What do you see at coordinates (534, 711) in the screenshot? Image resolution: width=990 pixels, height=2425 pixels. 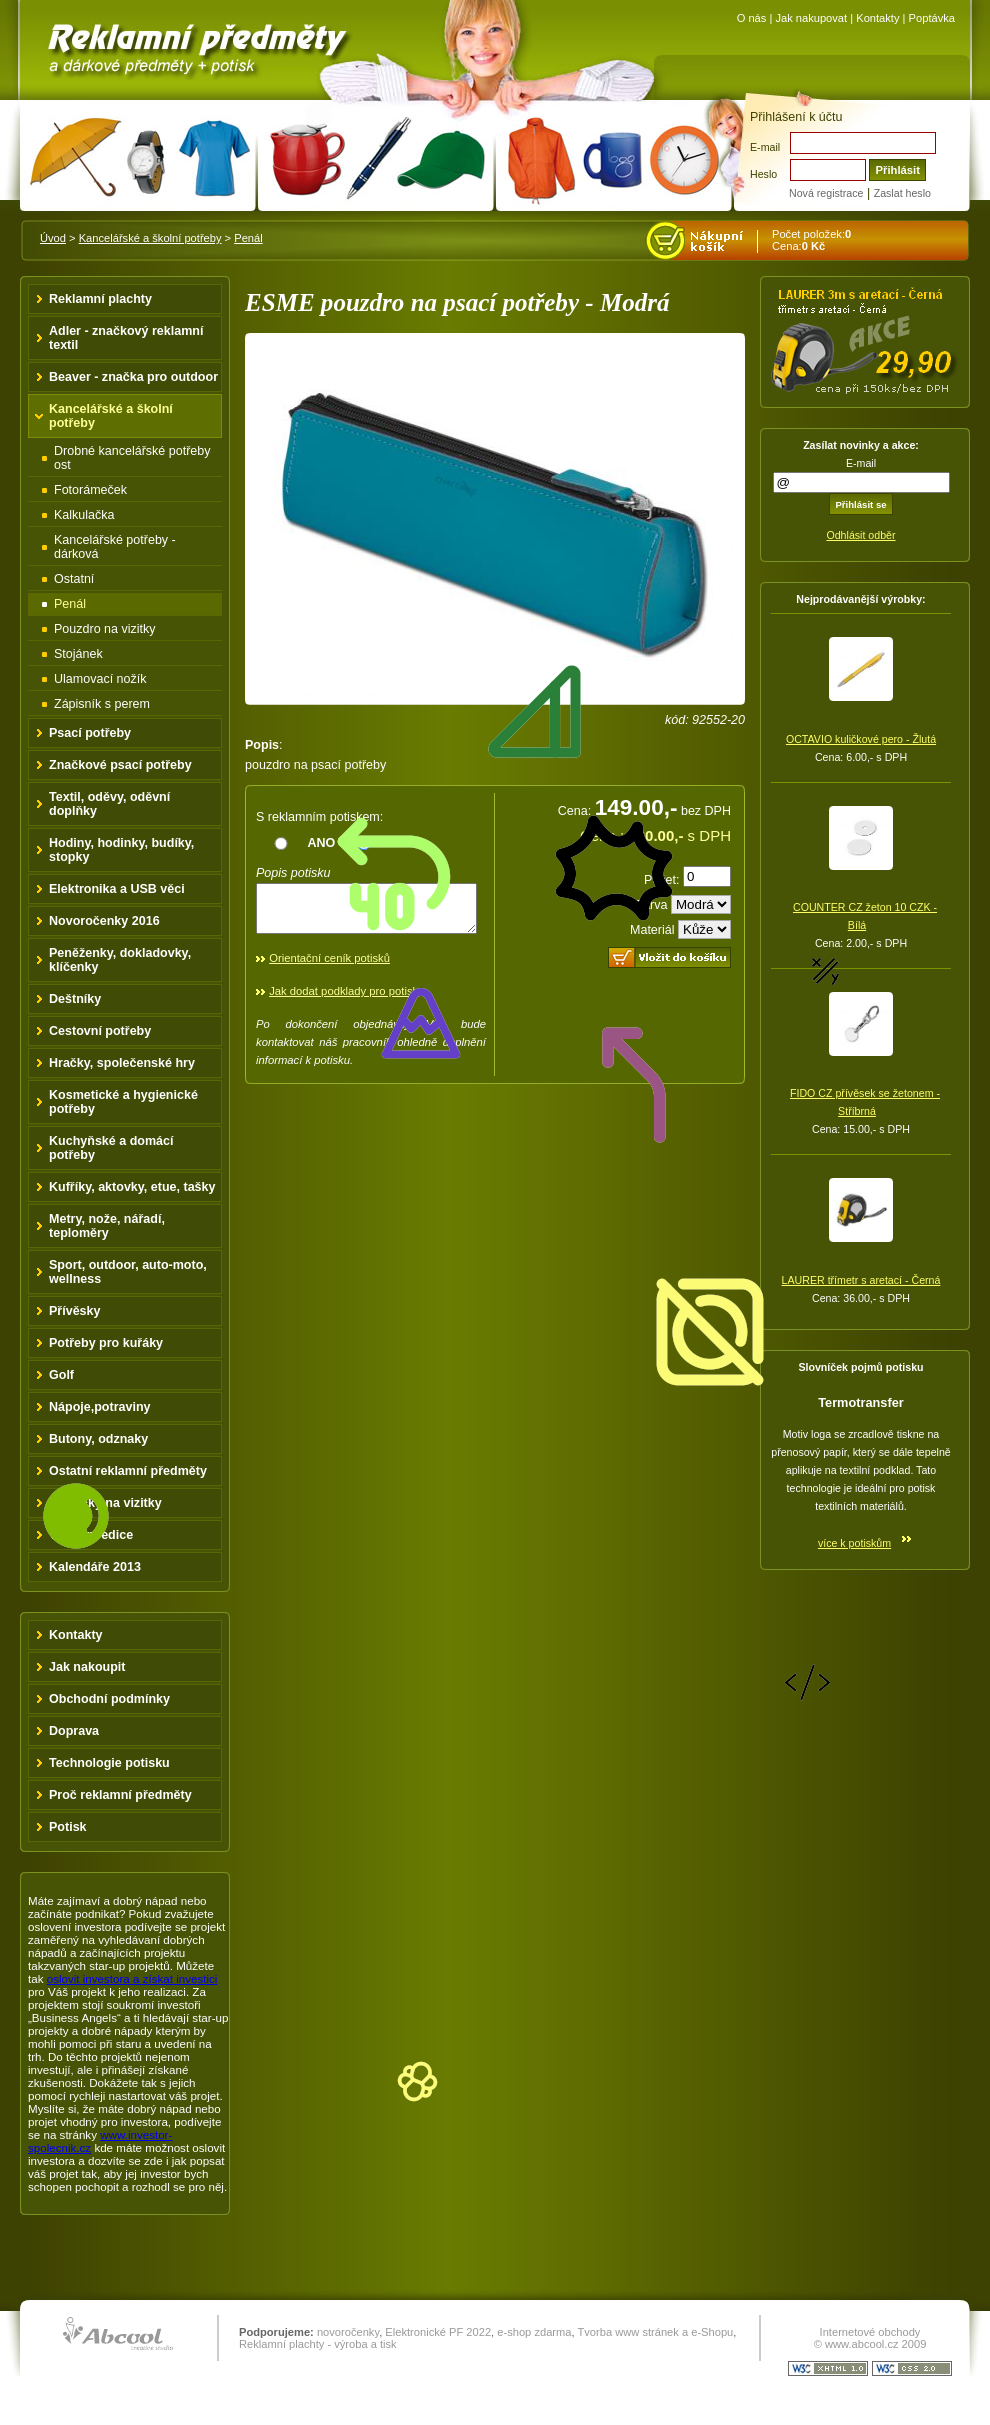 I see `indicates strong cellular signal strength` at bounding box center [534, 711].